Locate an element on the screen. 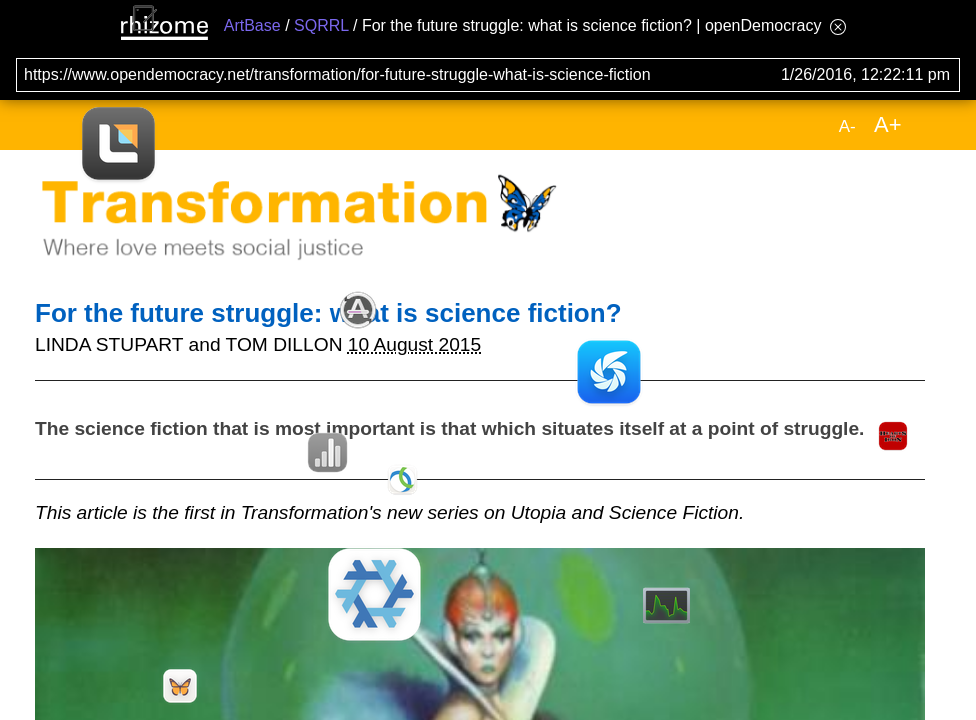  open cisco anyconnect vpn client is located at coordinates (402, 479).